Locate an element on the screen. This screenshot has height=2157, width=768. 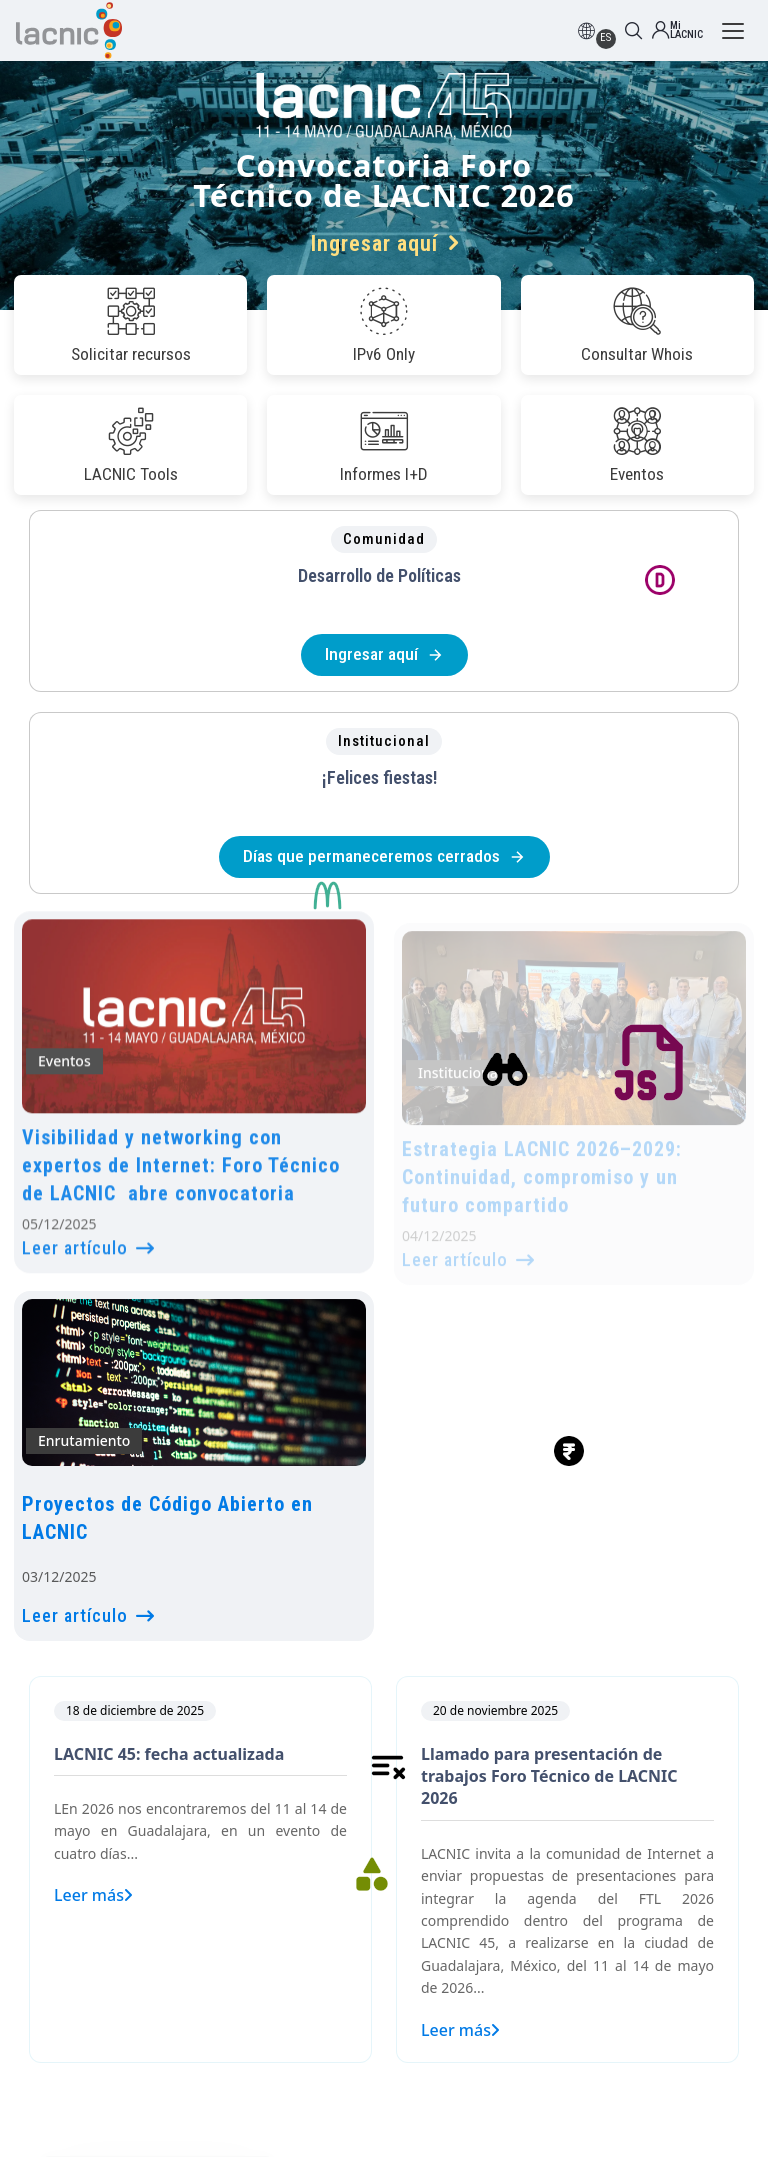
indicates Indian rupee currency or payment is located at coordinates (569, 1451).